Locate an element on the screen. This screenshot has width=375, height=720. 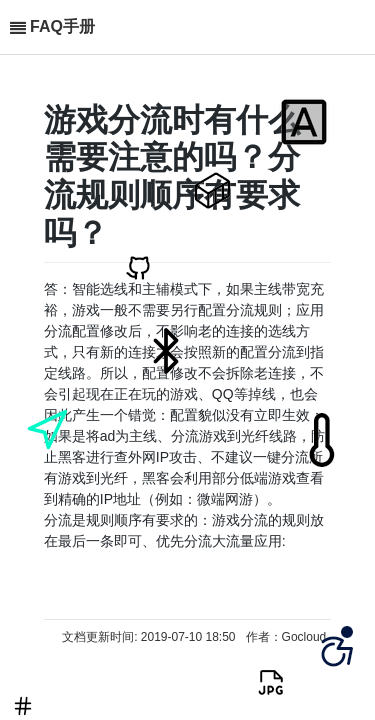
add or search for hashtags is located at coordinates (23, 706).